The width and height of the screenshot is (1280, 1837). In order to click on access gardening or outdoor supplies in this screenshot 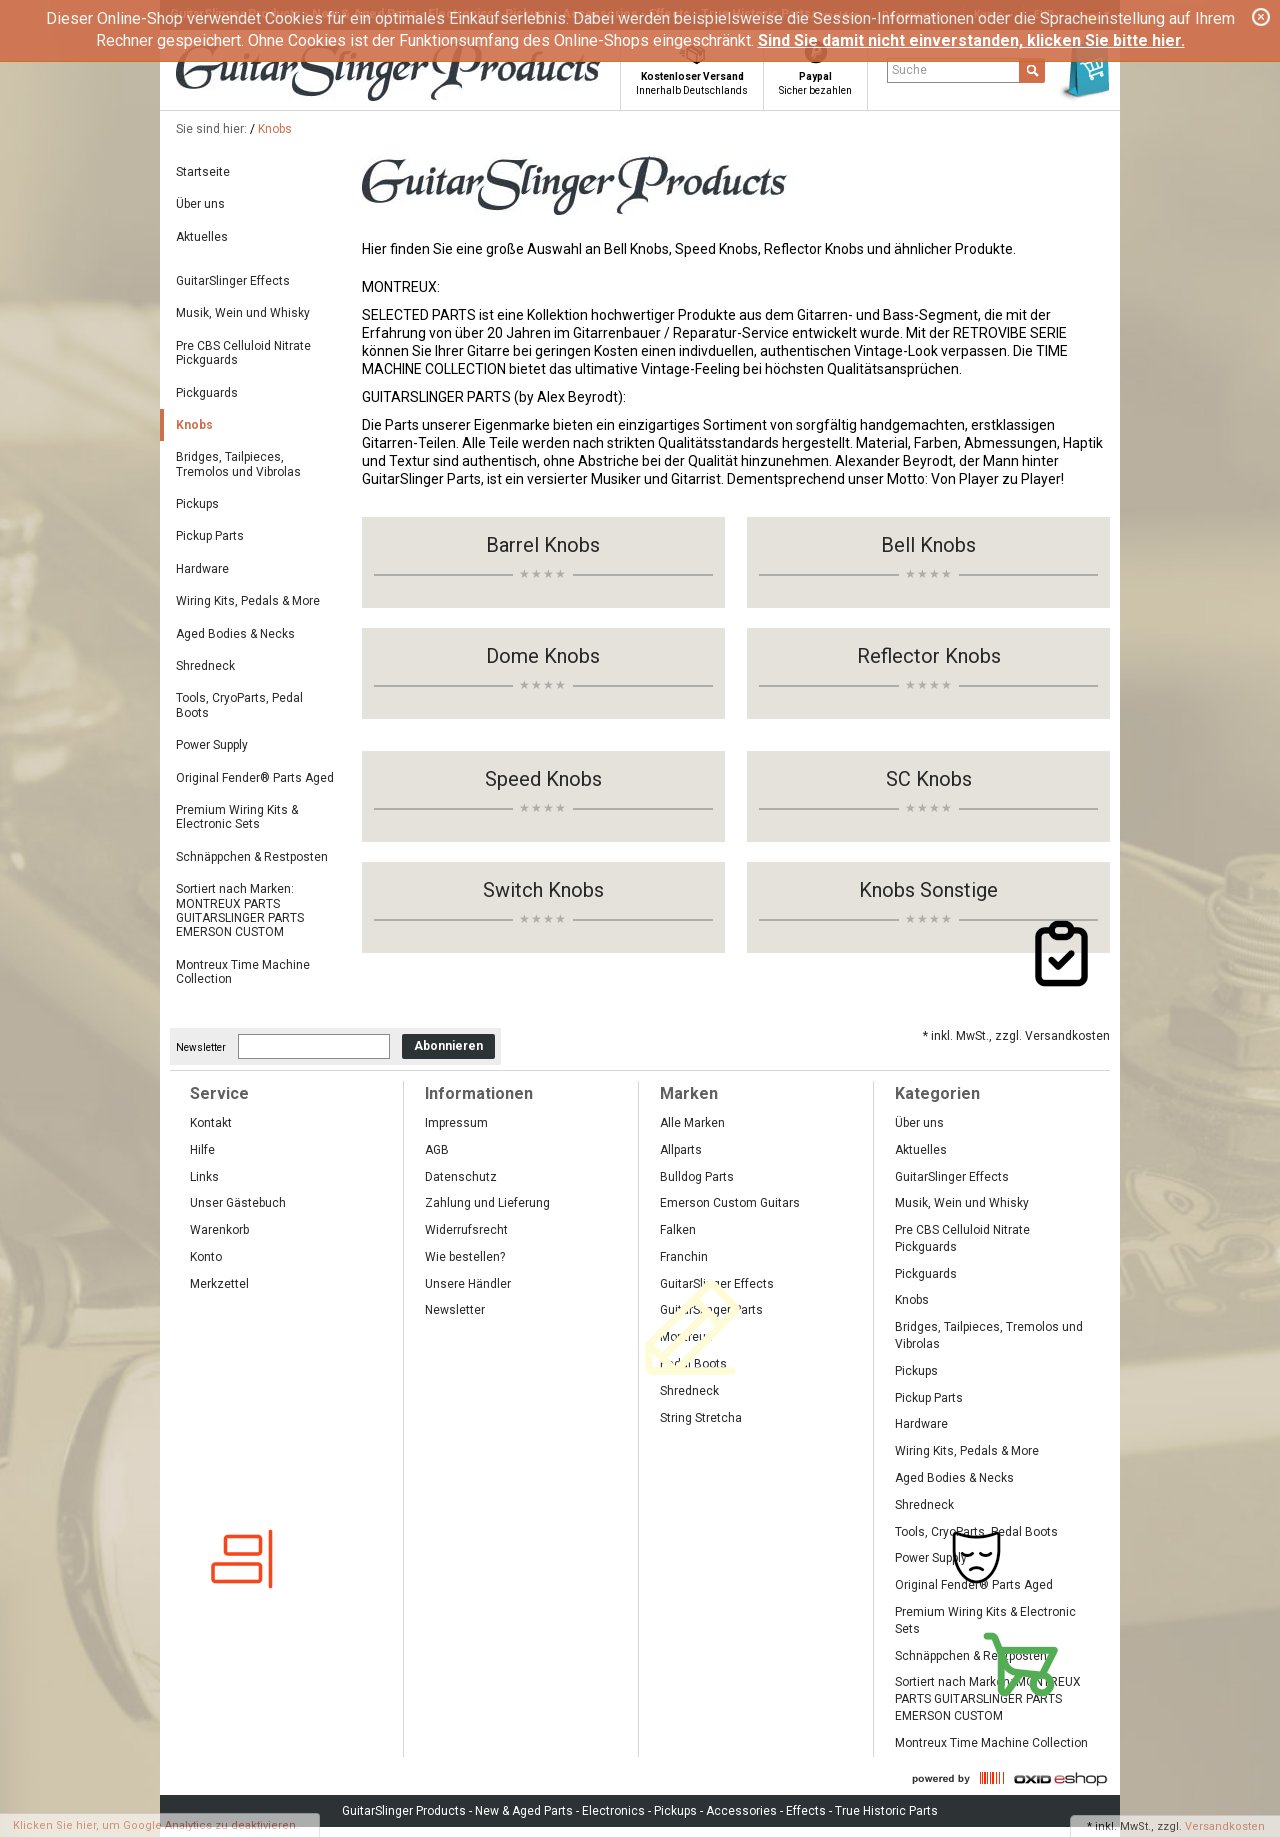, I will do `click(1022, 1664)`.